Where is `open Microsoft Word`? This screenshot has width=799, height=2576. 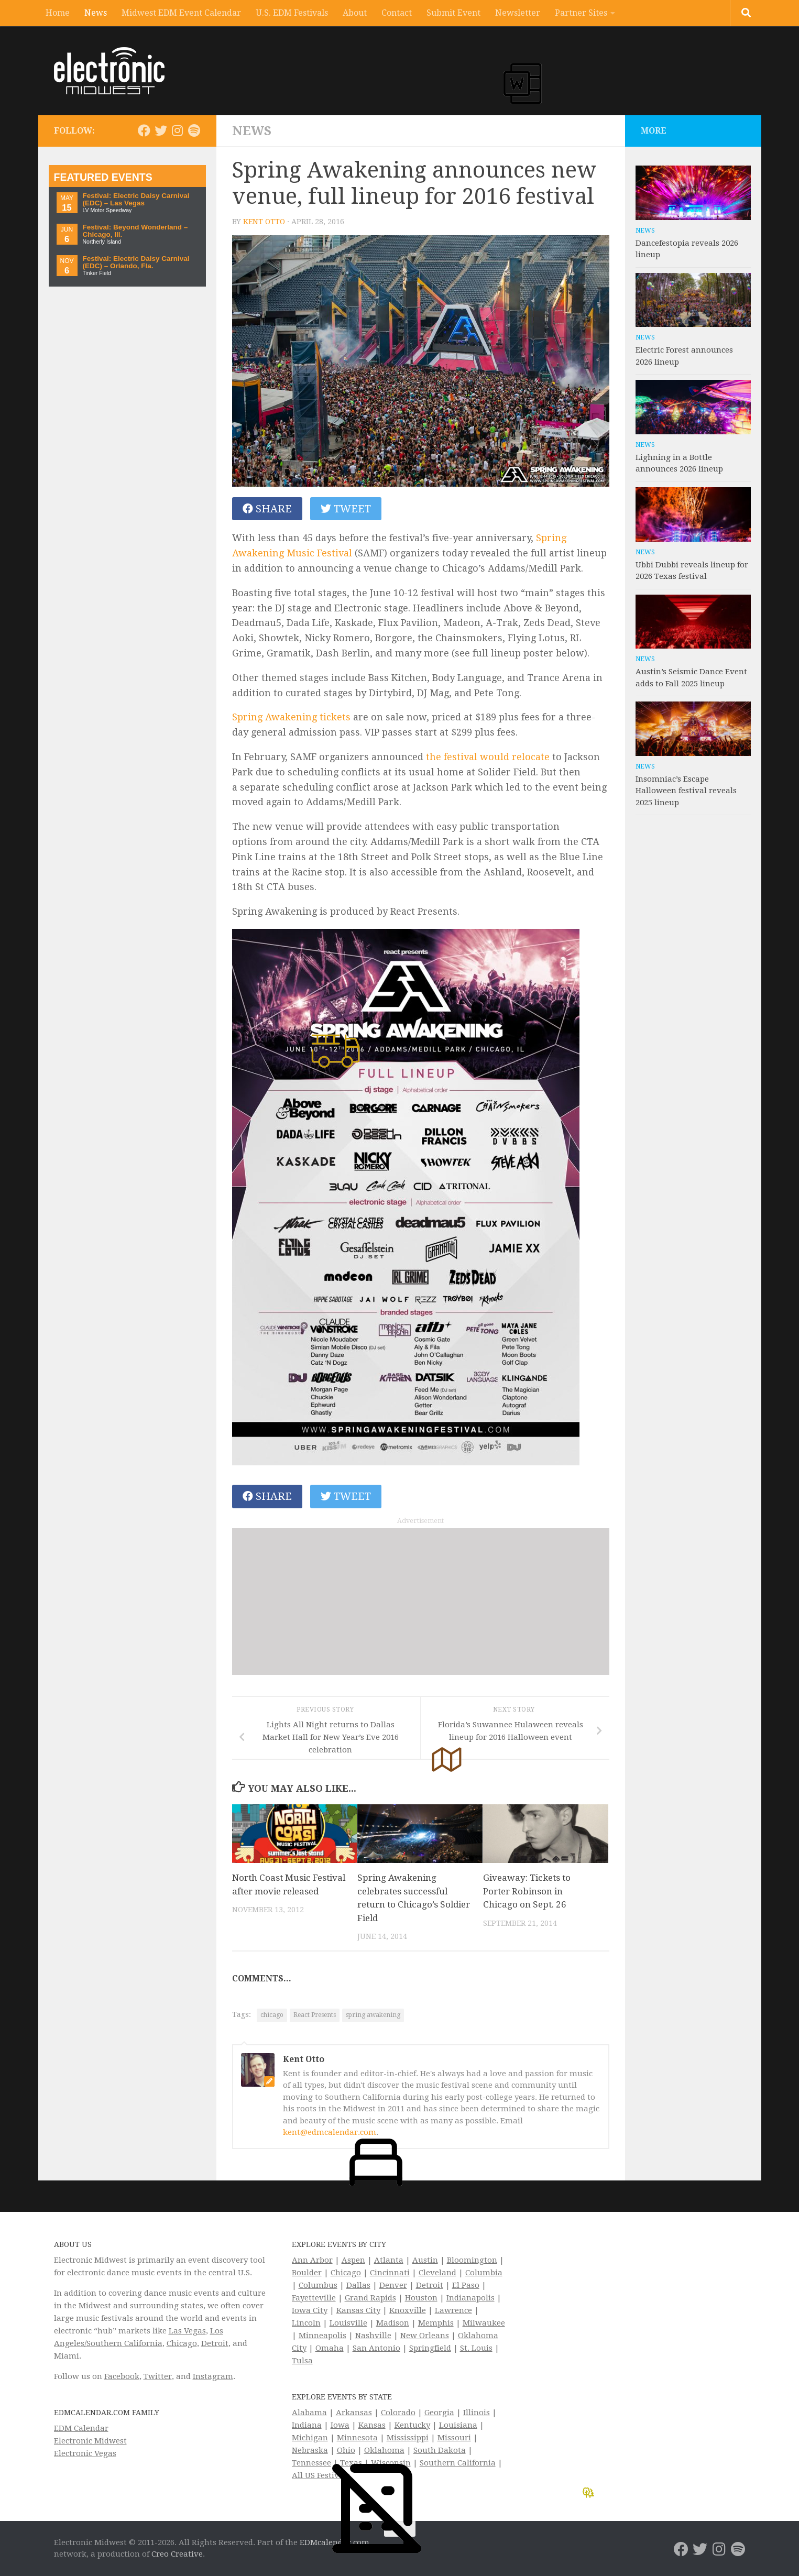
open Microsoft Word is located at coordinates (524, 83).